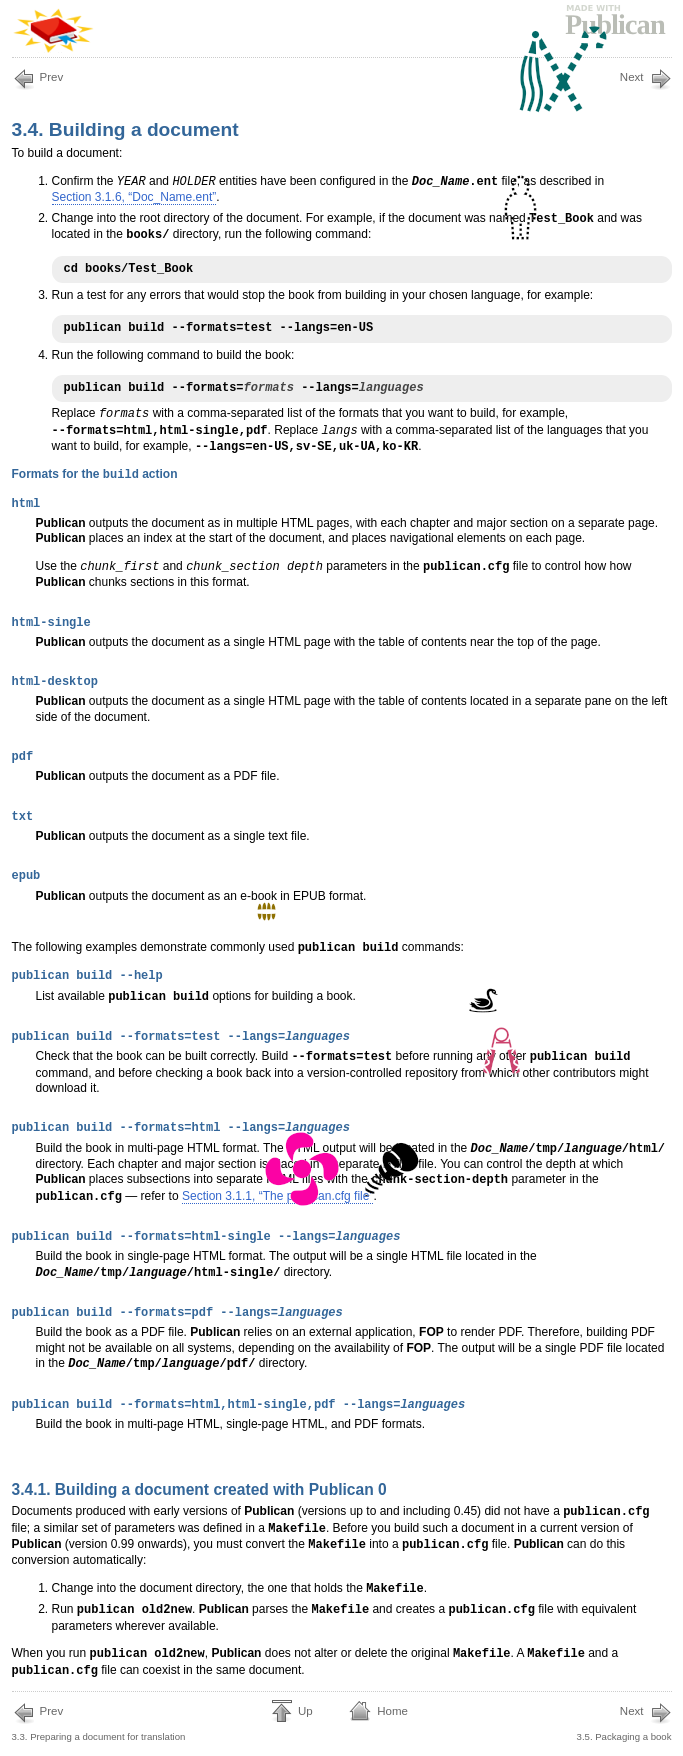  Describe the element at coordinates (266, 911) in the screenshot. I see `view dental health or teeth information` at that location.